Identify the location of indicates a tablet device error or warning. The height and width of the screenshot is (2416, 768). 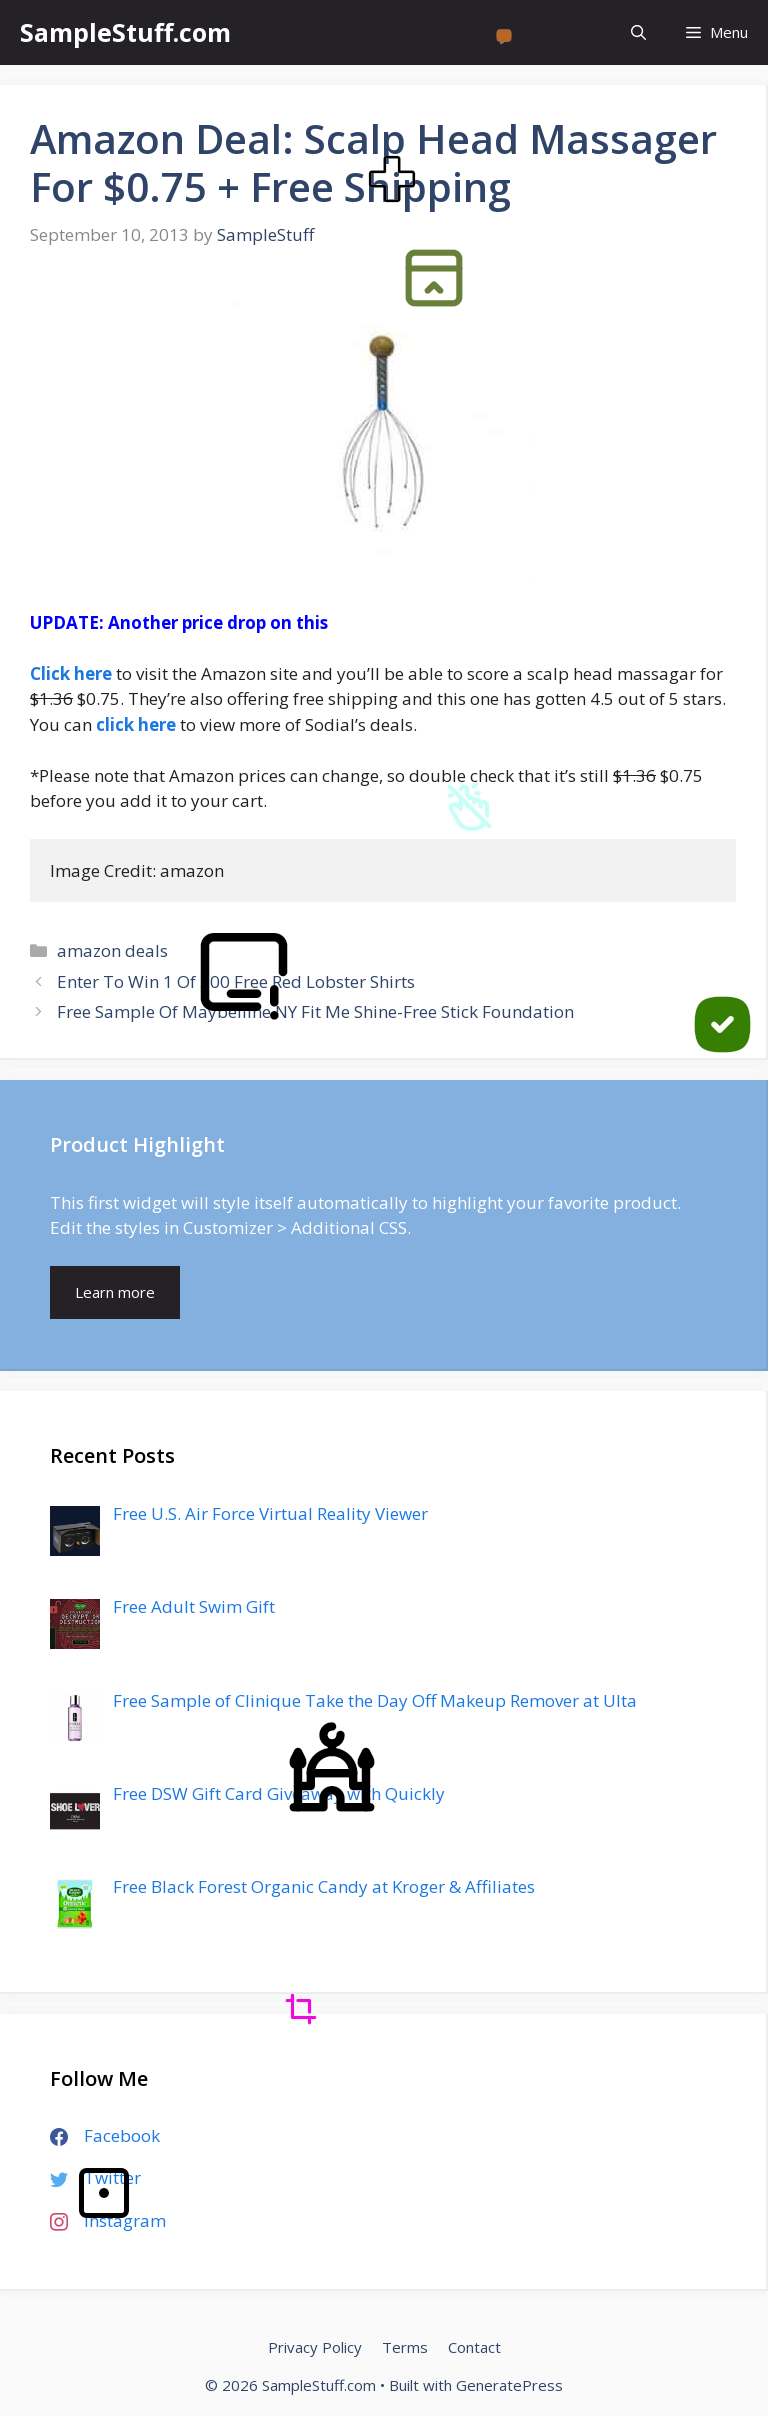
(244, 972).